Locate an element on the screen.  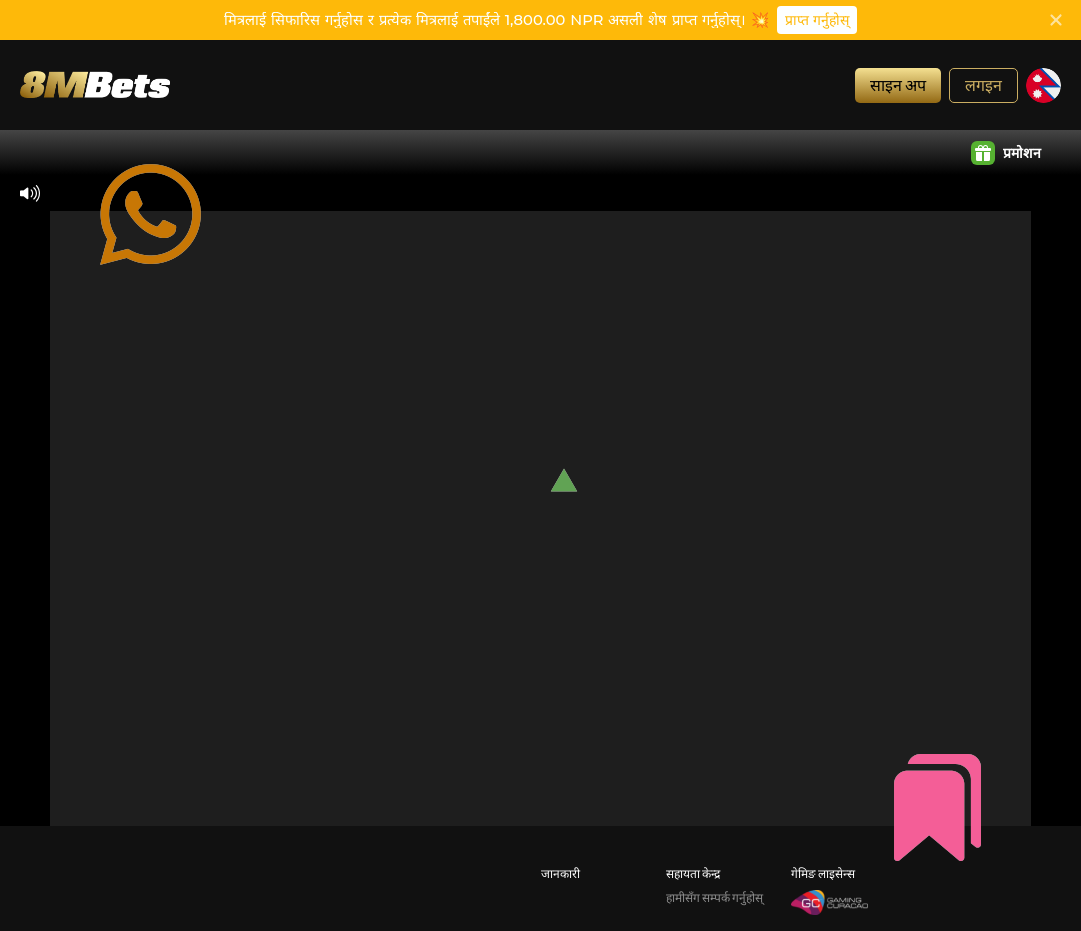
view your saved bookmarks is located at coordinates (937, 807).